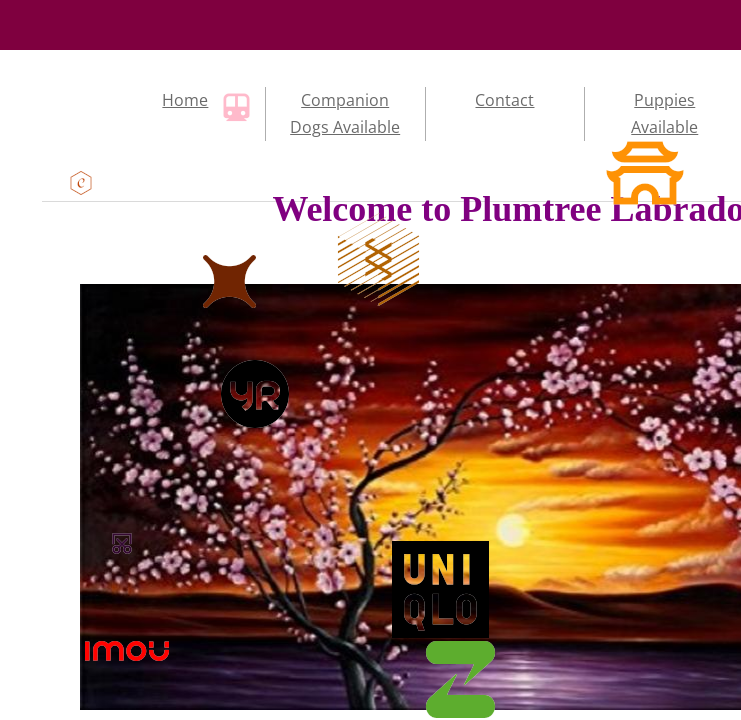 This screenshot has height=720, width=741. What do you see at coordinates (127, 651) in the screenshot?
I see `open the imou smart home camera app` at bounding box center [127, 651].